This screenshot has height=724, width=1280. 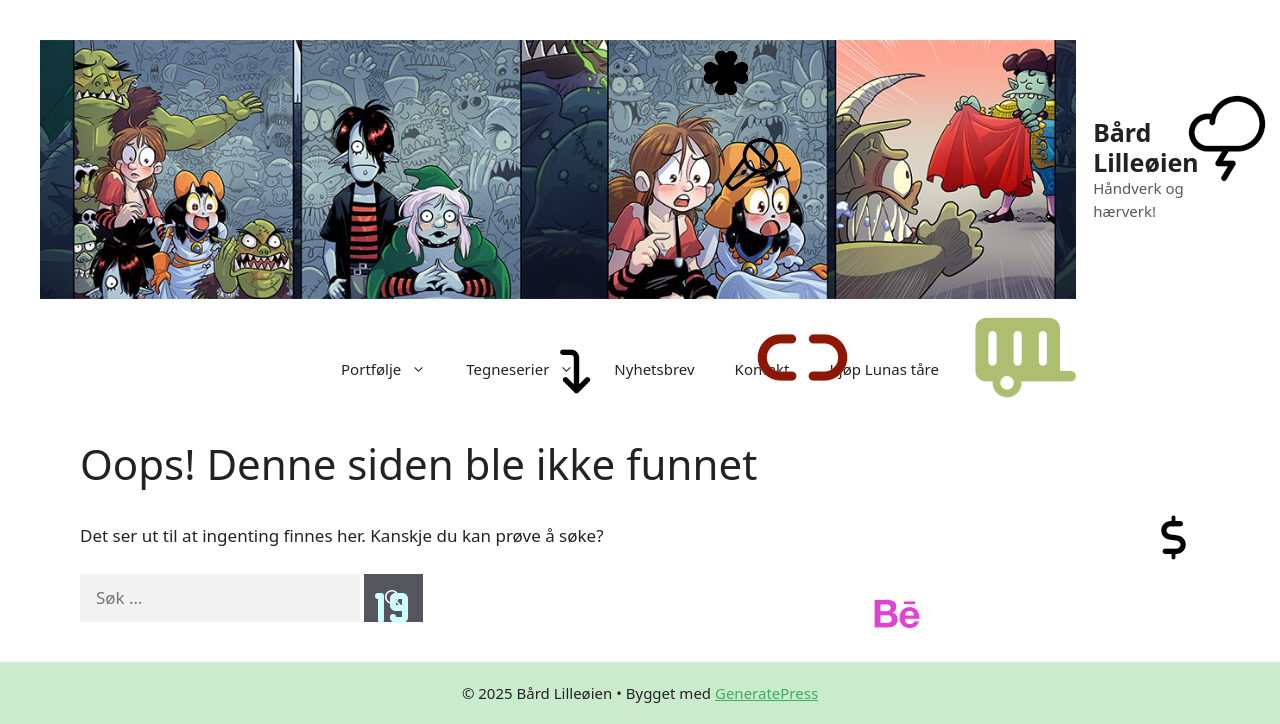 I want to click on move item down in a list, so click(x=576, y=371).